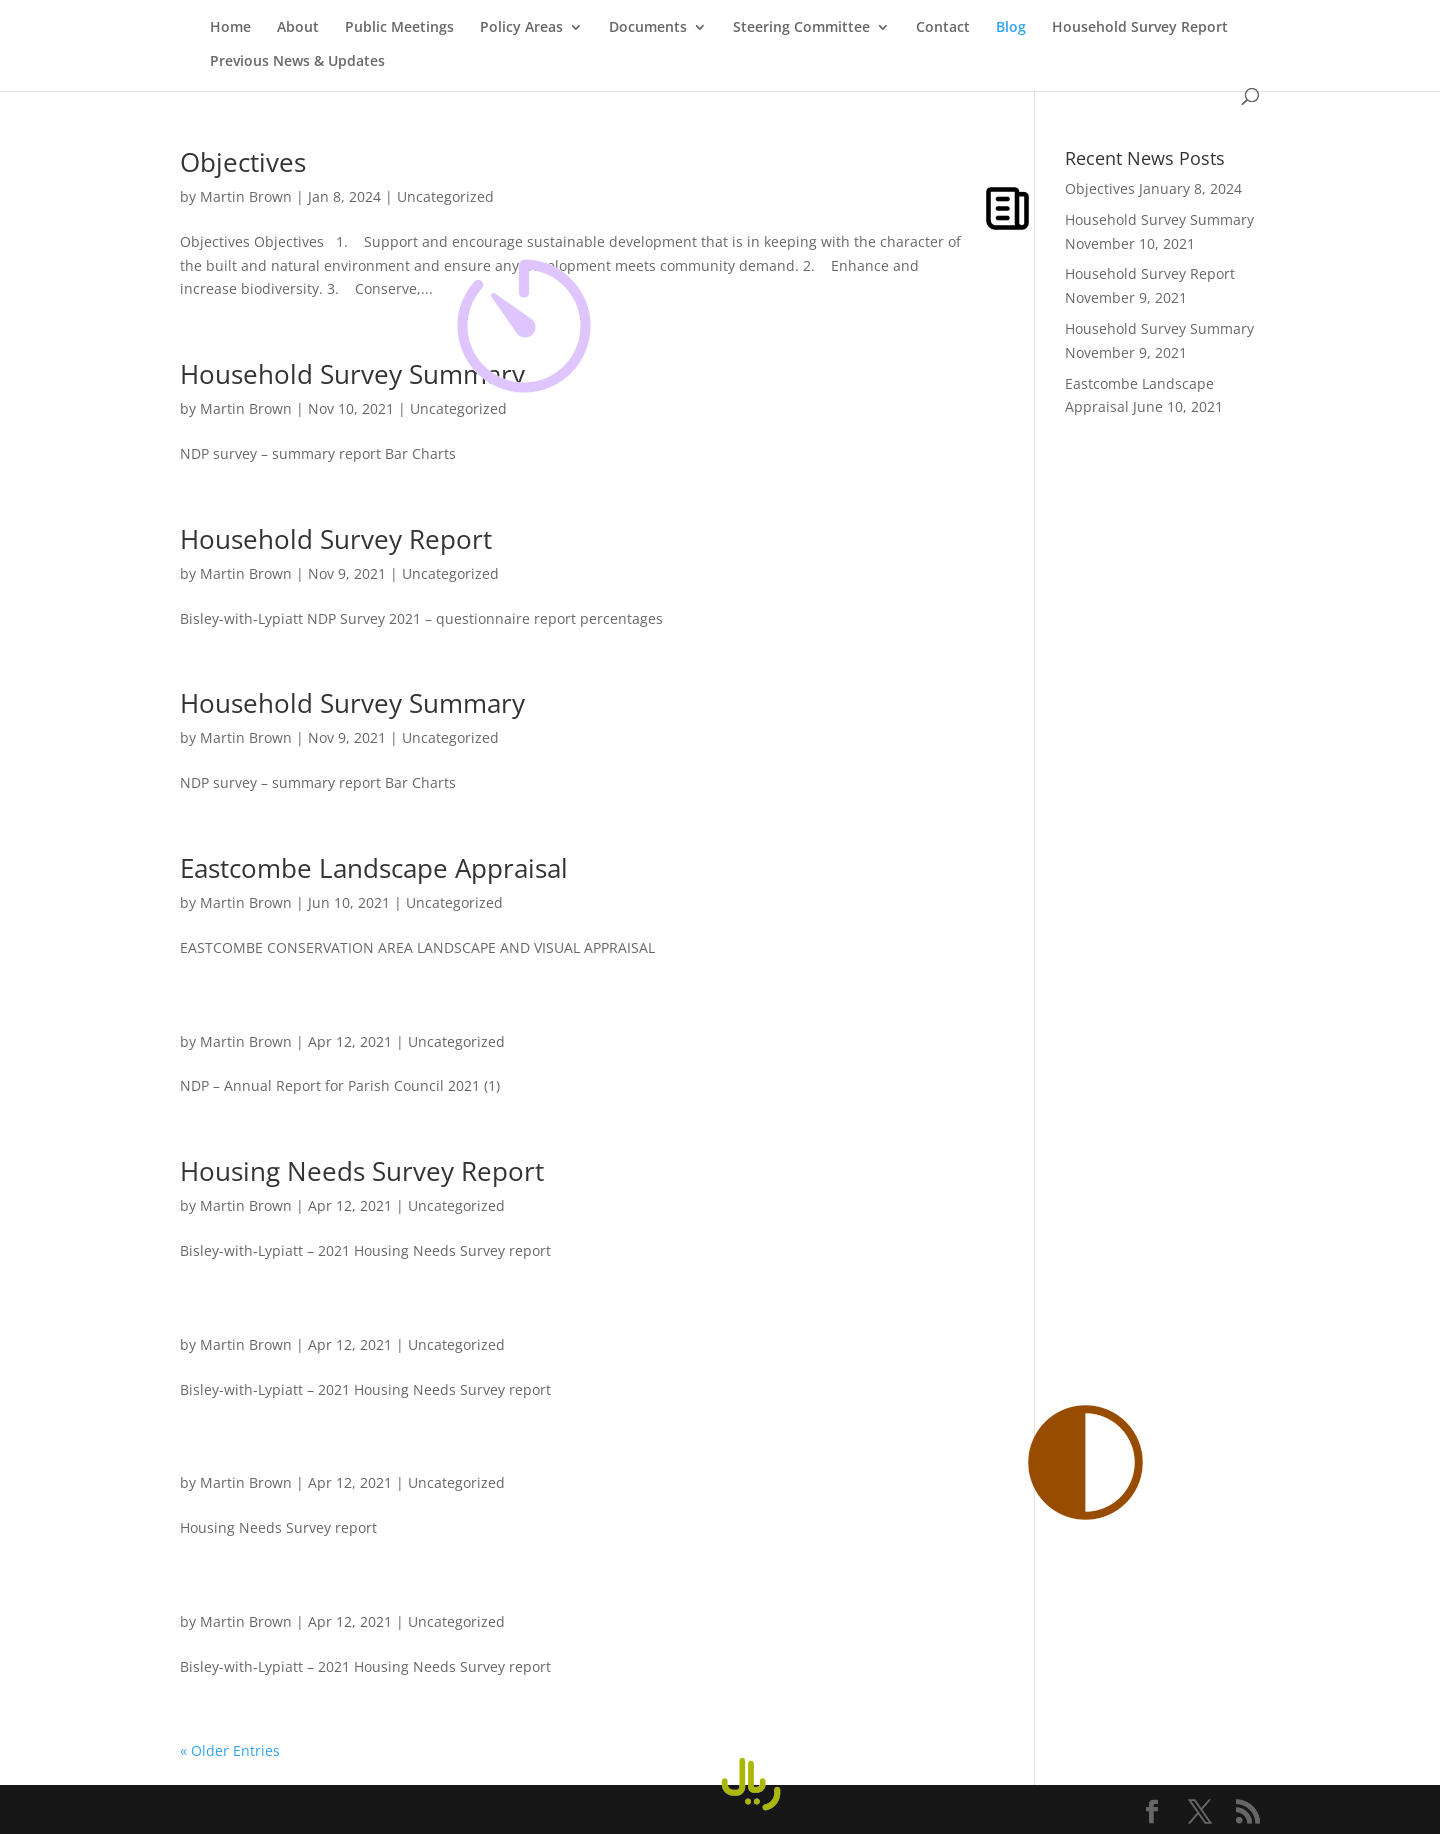  What do you see at coordinates (524, 326) in the screenshot?
I see `set a countdown timer` at bounding box center [524, 326].